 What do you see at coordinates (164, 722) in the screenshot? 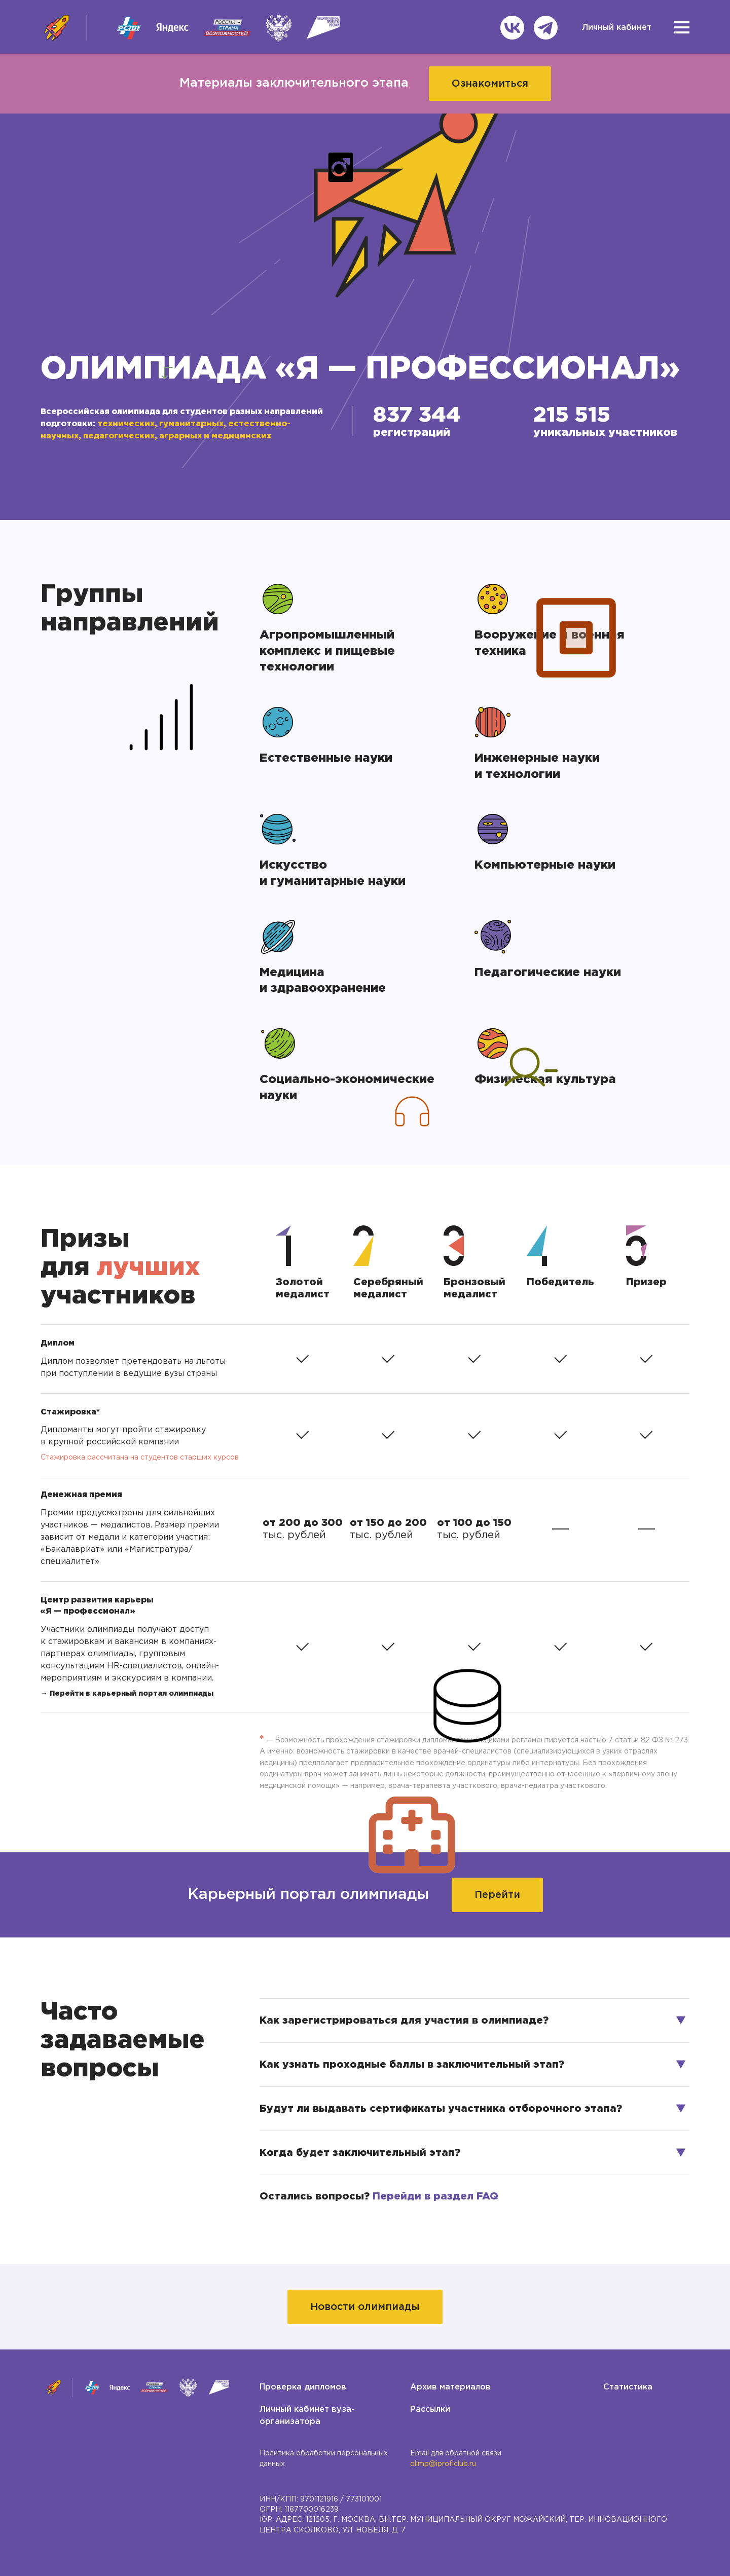
I see `indicates full cellular signal strength` at bounding box center [164, 722].